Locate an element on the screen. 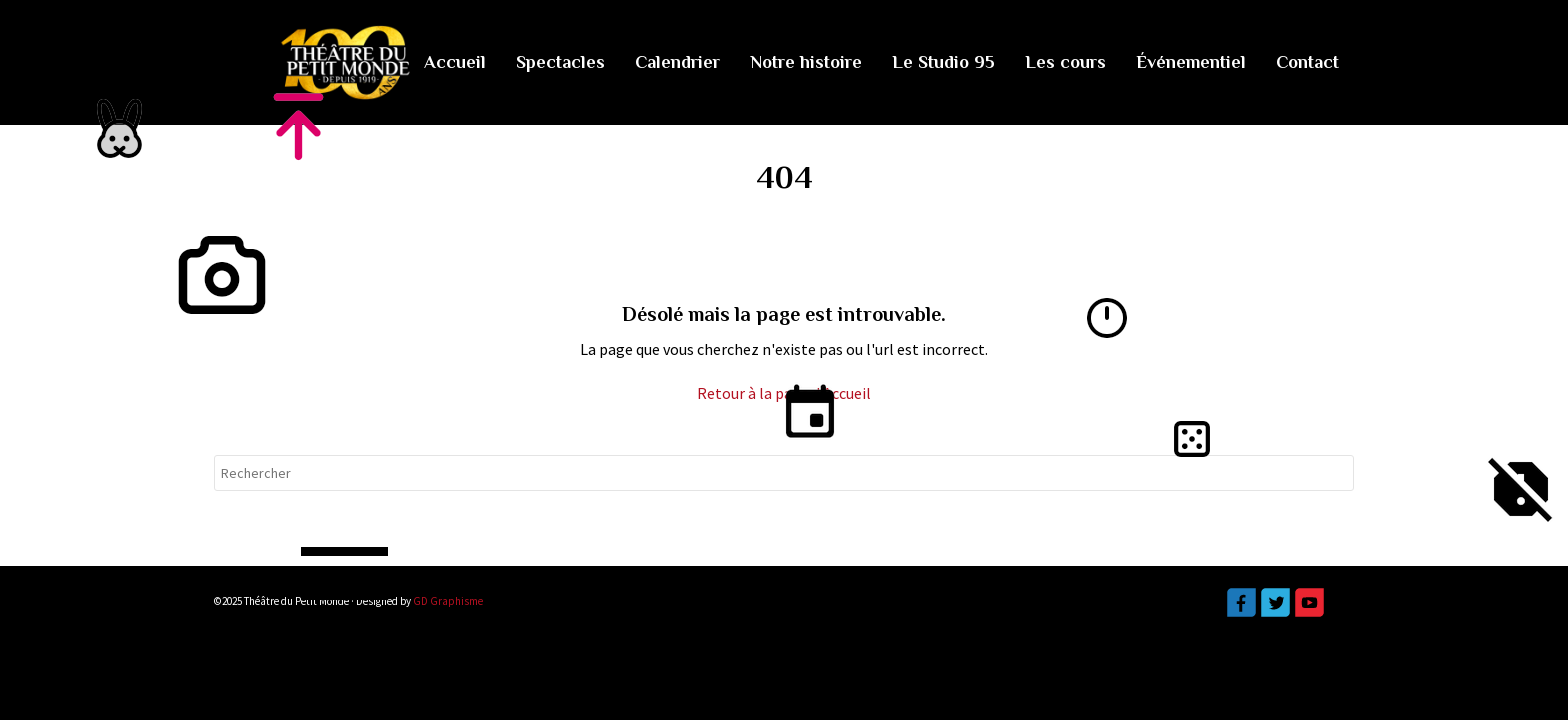  take a photo is located at coordinates (222, 275).